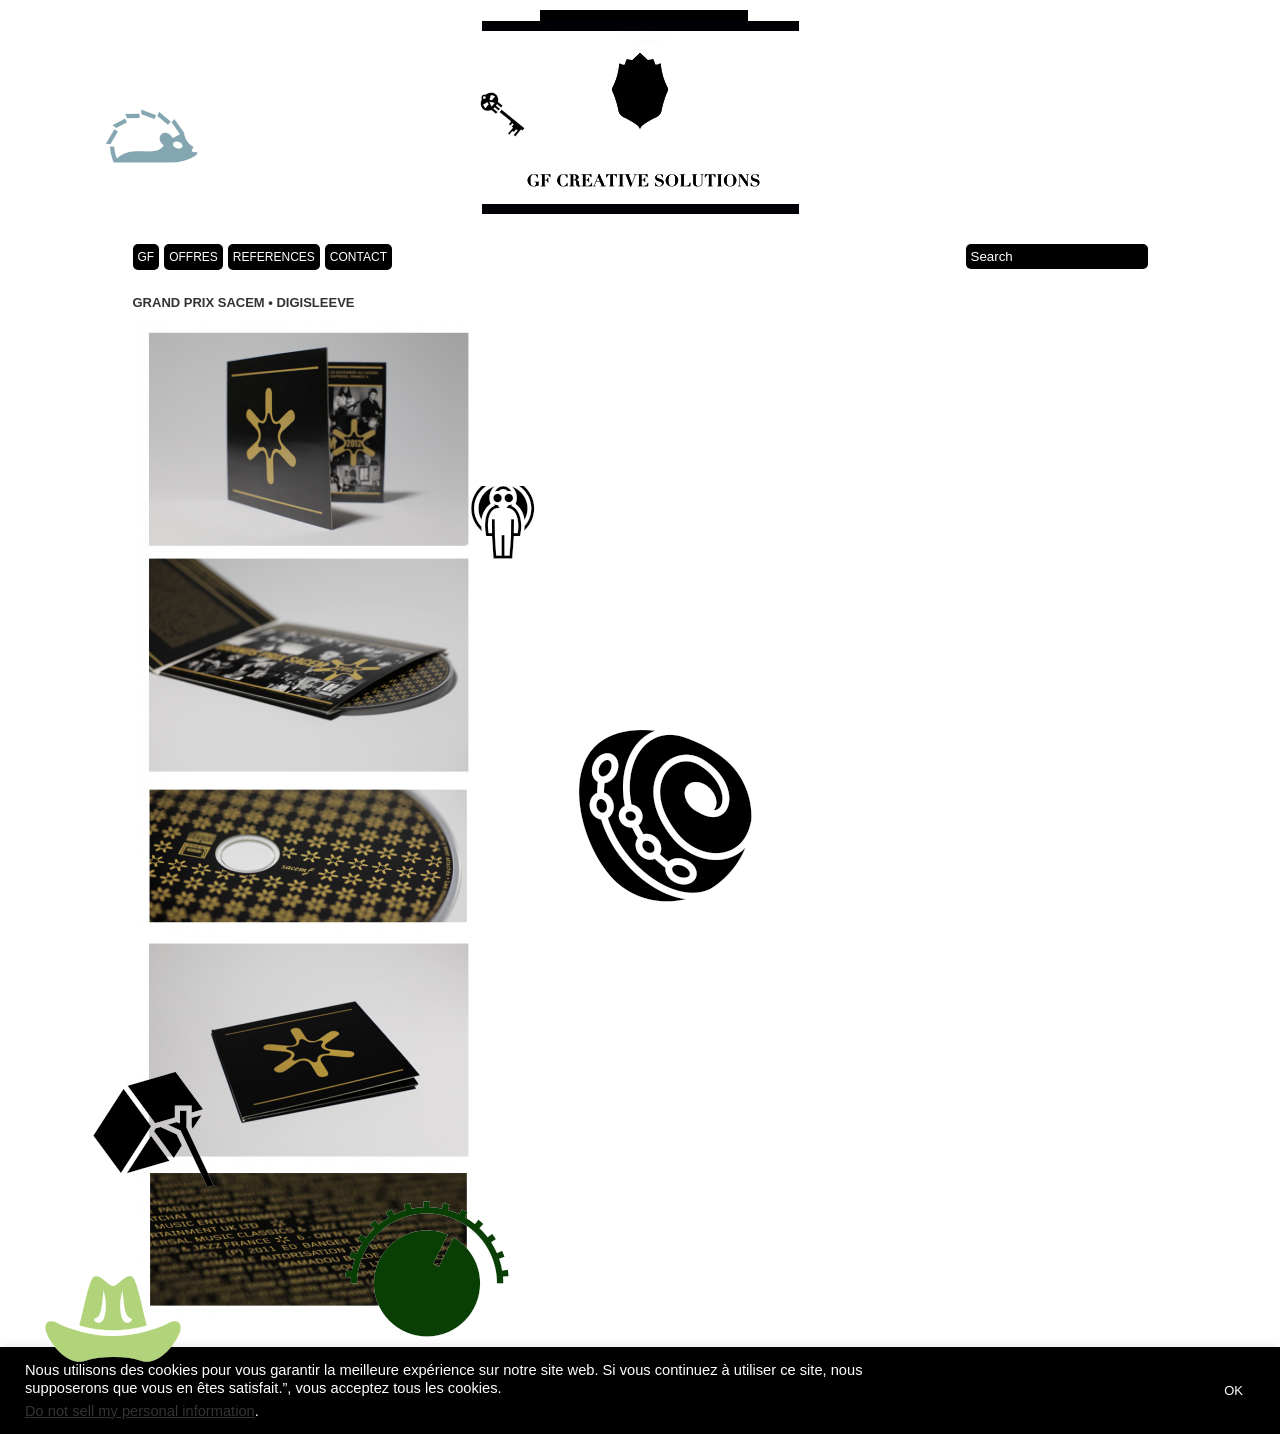 This screenshot has height=1434, width=1280. Describe the element at coordinates (151, 136) in the screenshot. I see `decorative animal icon for games or profiles` at that location.